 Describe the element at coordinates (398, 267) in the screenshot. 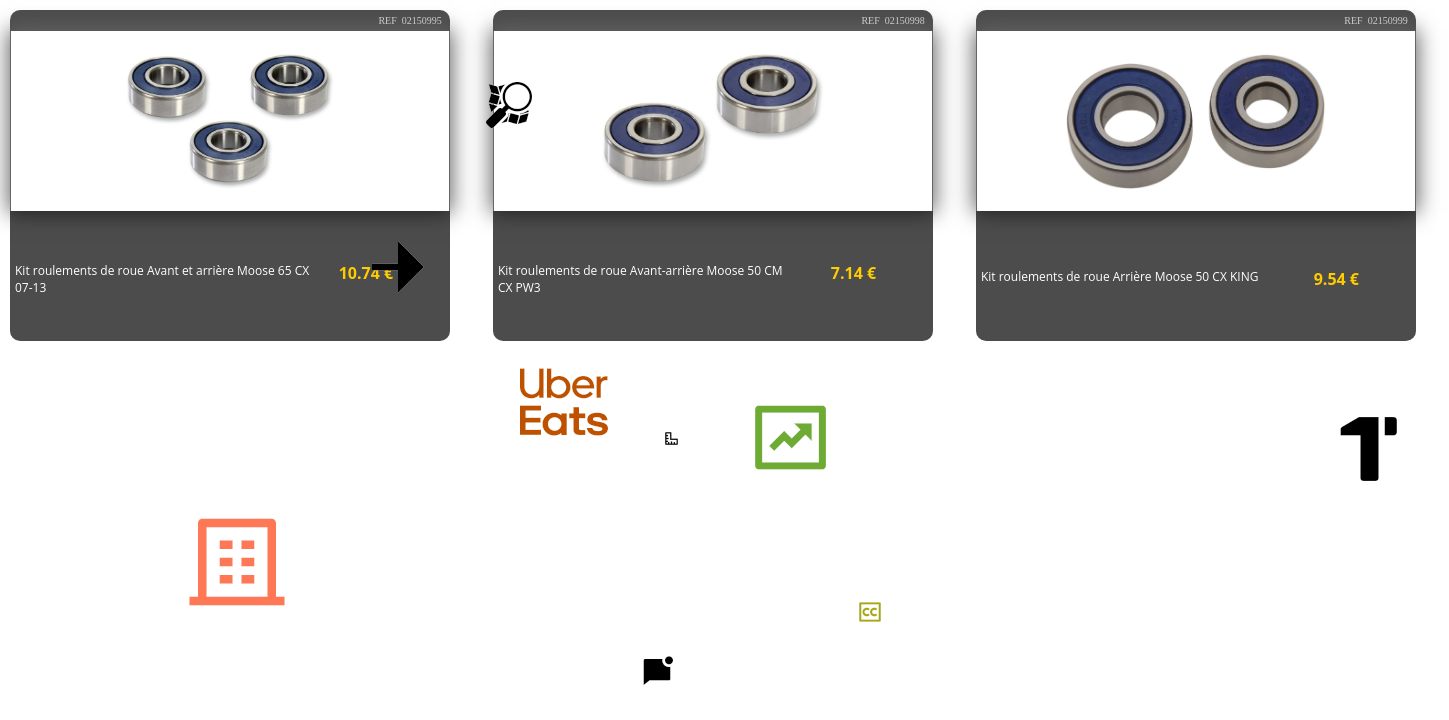

I see `navigate to the next item or page` at that location.